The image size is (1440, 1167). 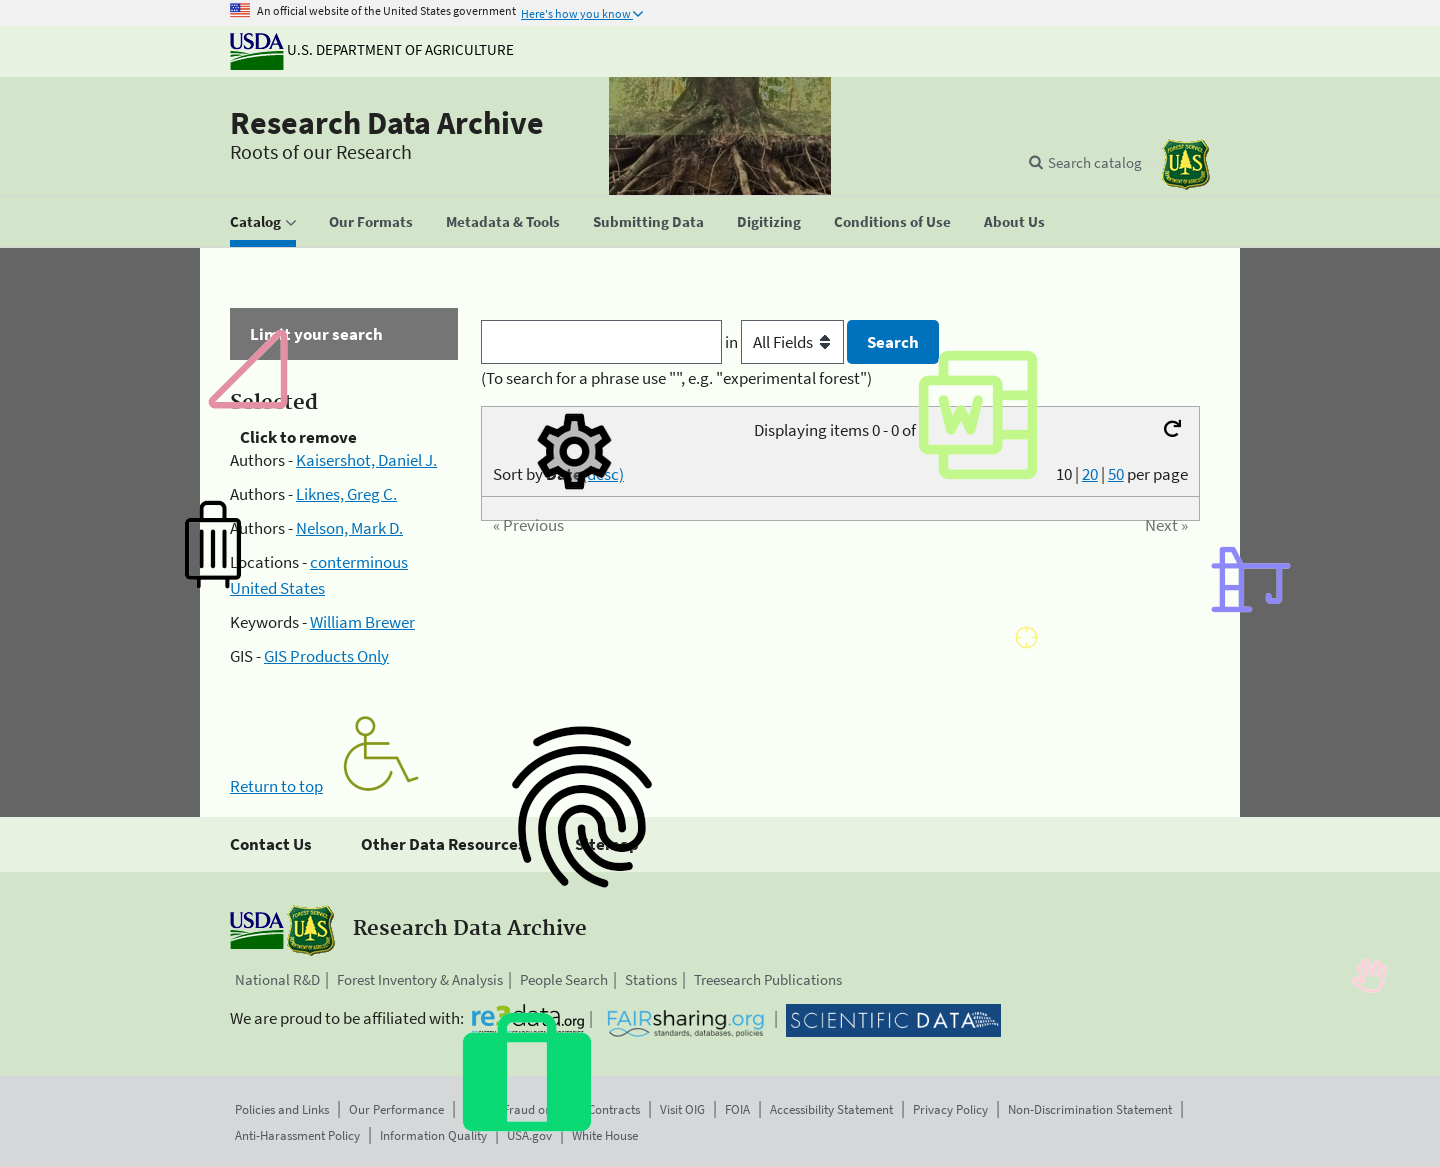 I want to click on authenticate with fingerprint, so click(x=582, y=807).